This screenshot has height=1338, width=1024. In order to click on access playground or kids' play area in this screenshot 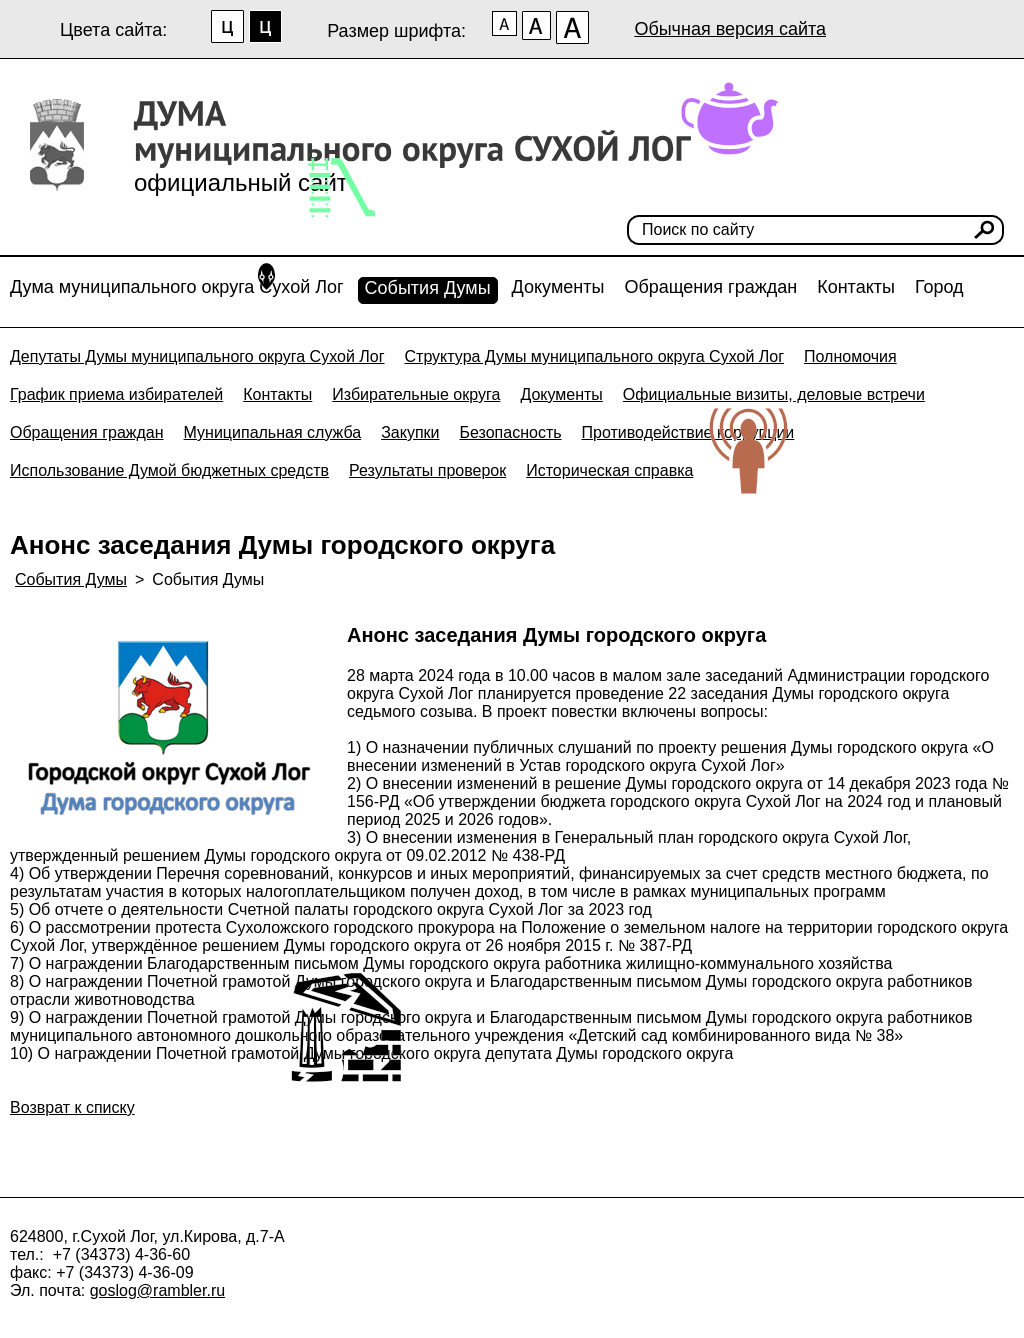, I will do `click(341, 182)`.